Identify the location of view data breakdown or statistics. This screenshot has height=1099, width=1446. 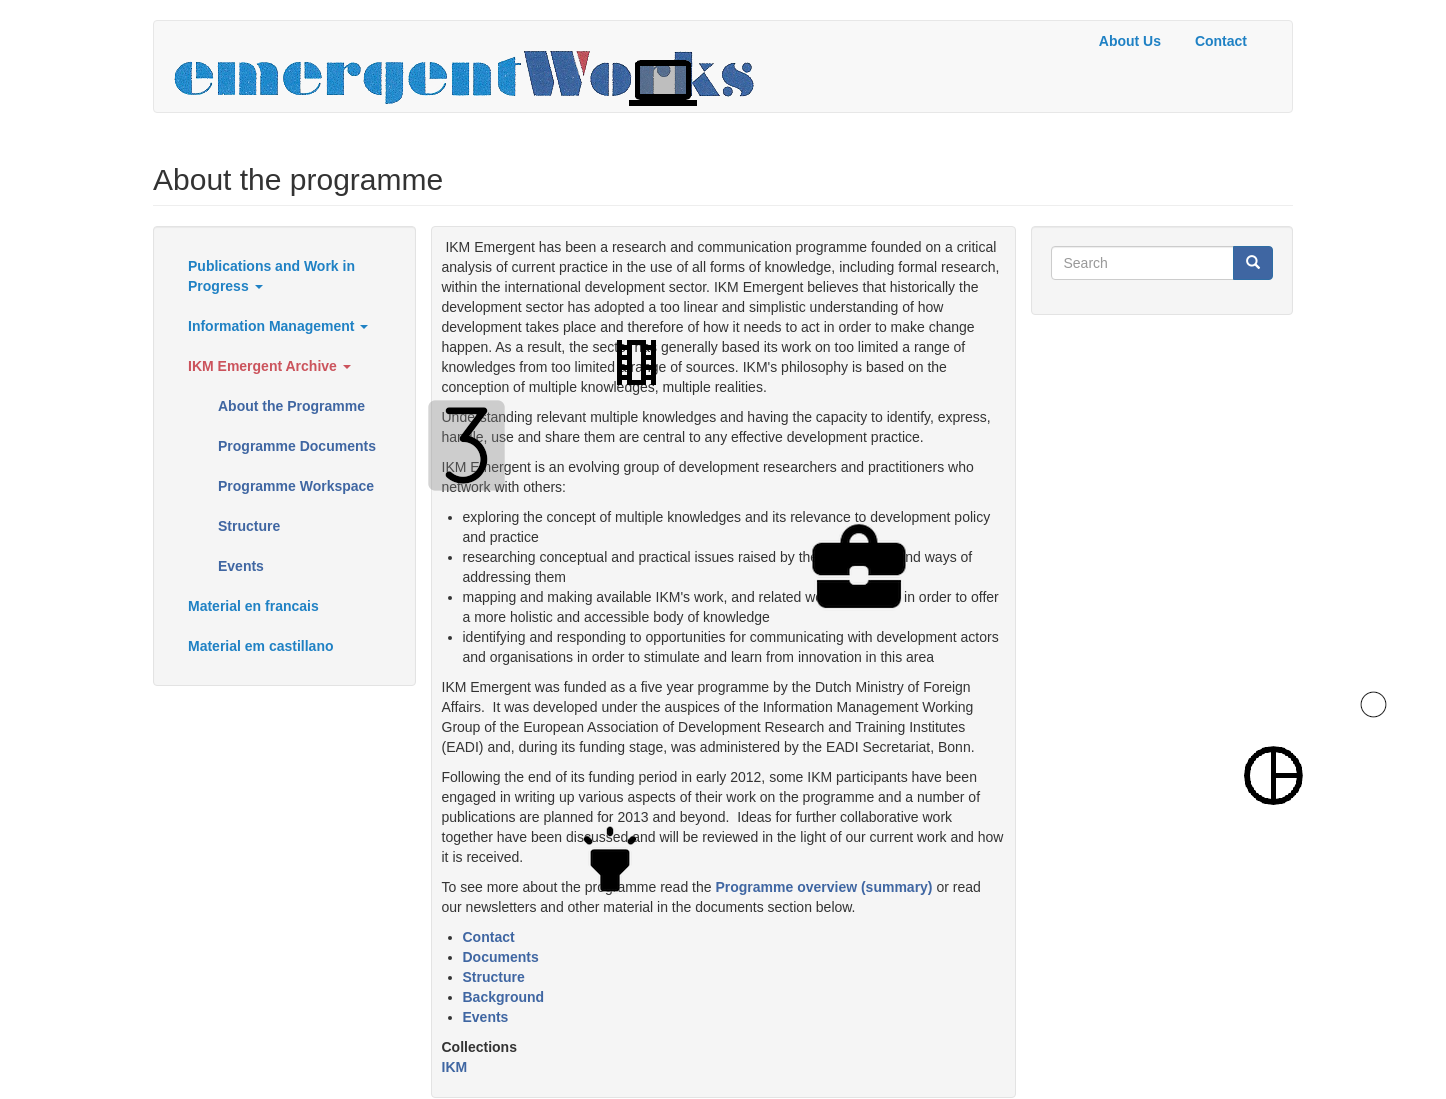
(1273, 775).